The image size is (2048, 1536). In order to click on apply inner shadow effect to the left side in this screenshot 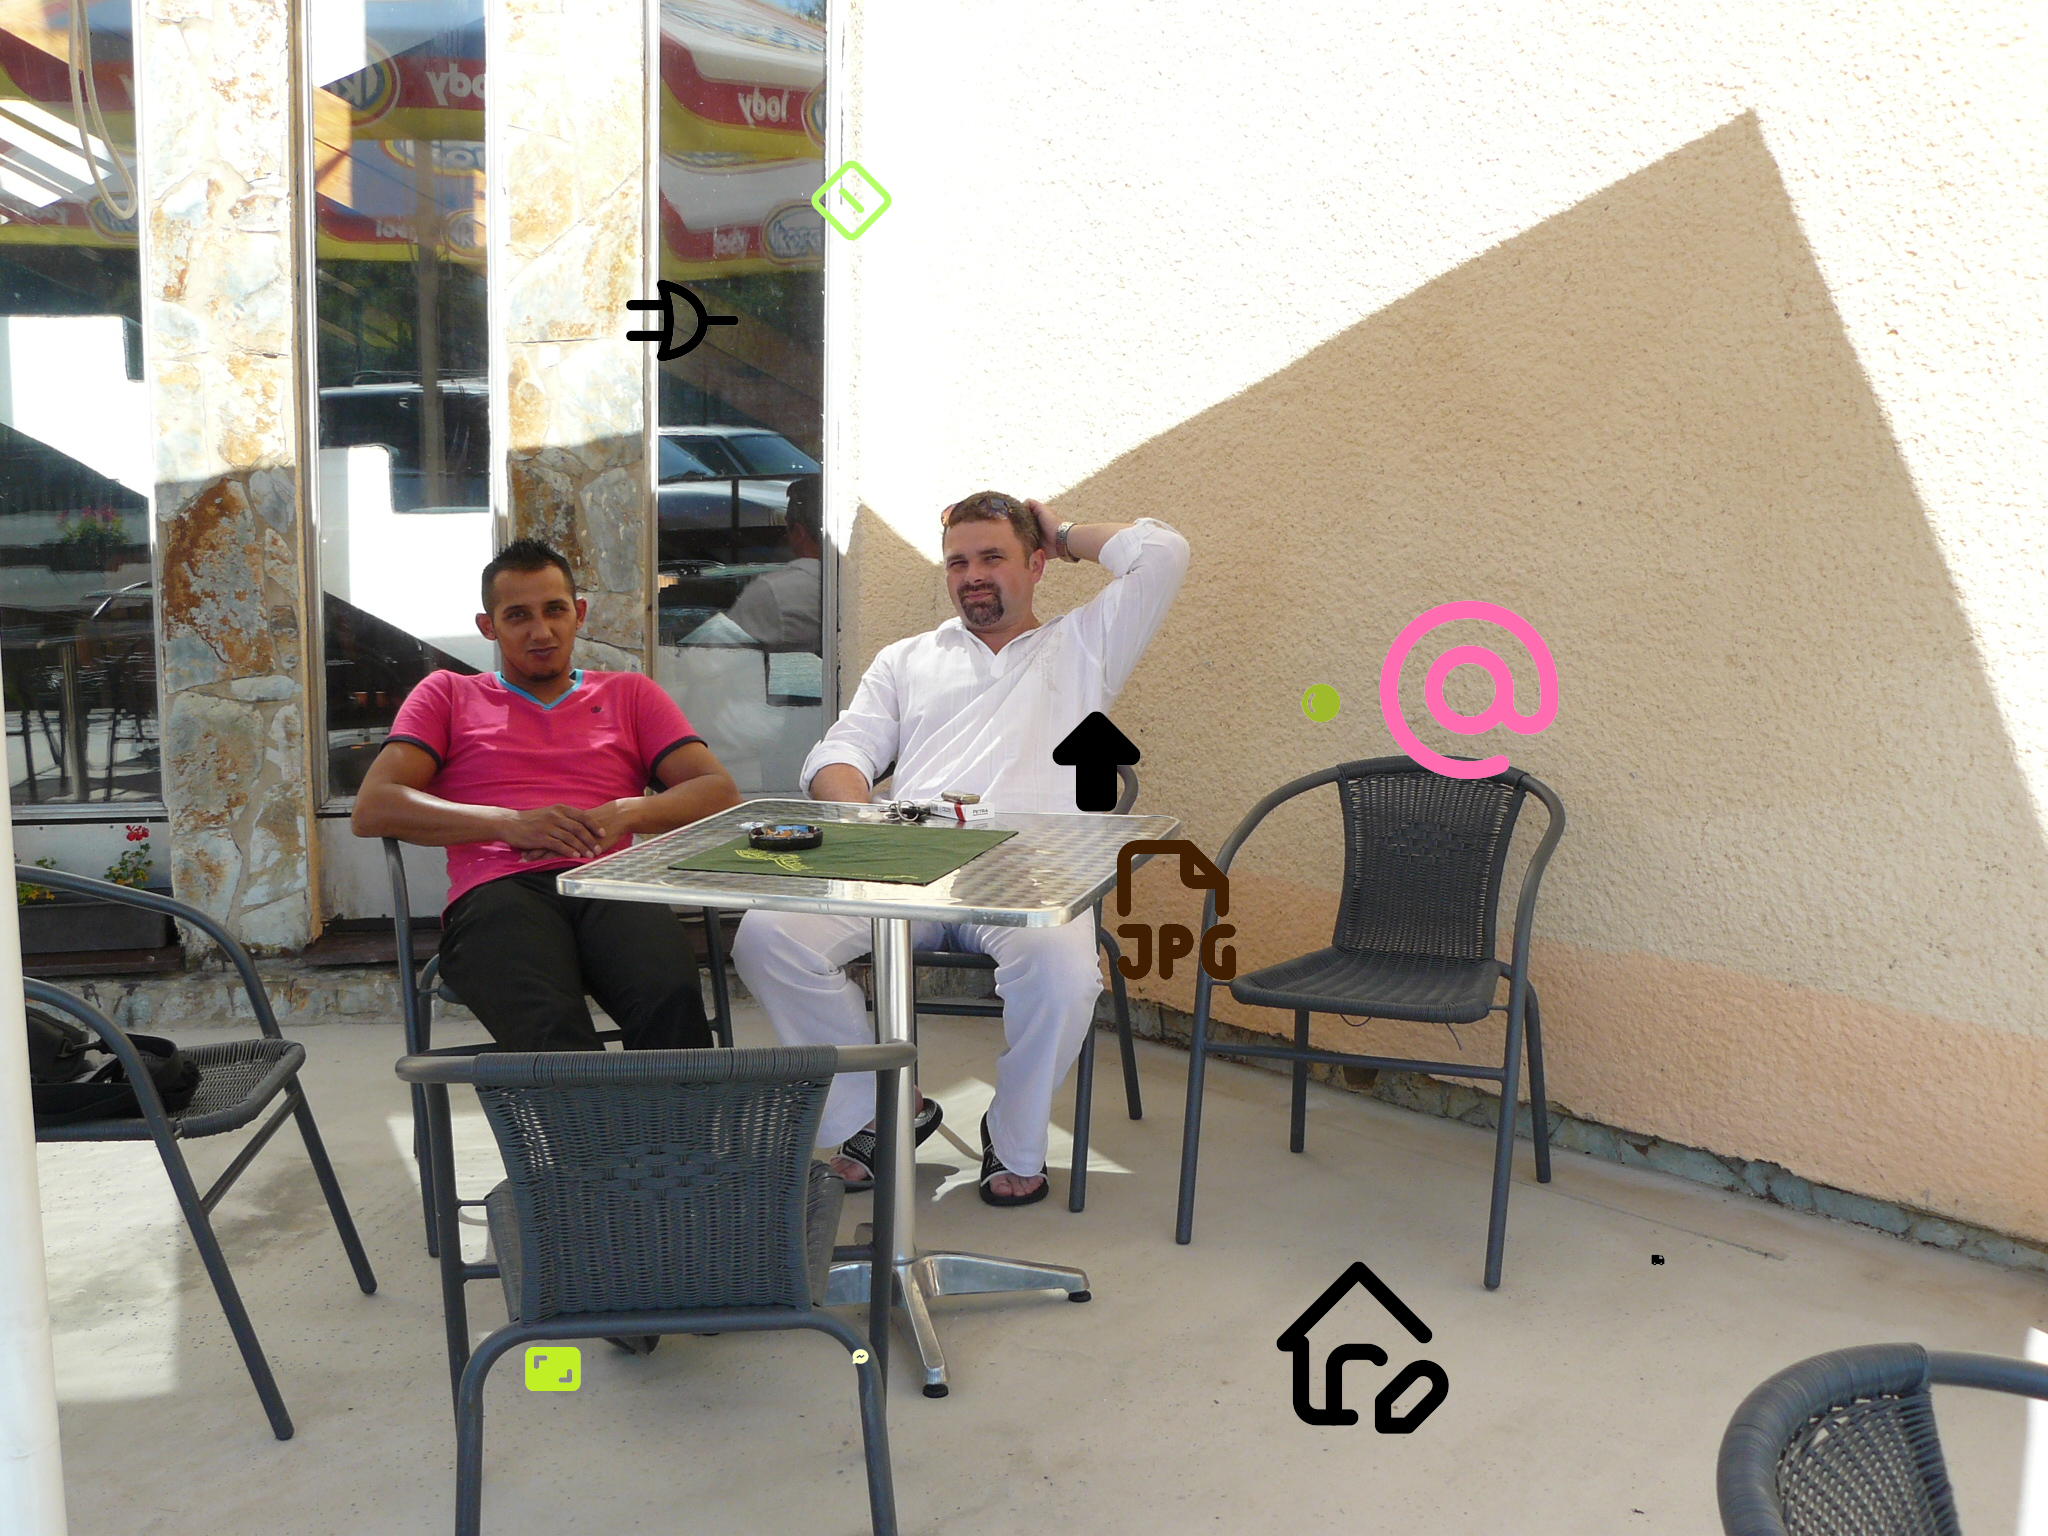, I will do `click(1321, 703)`.